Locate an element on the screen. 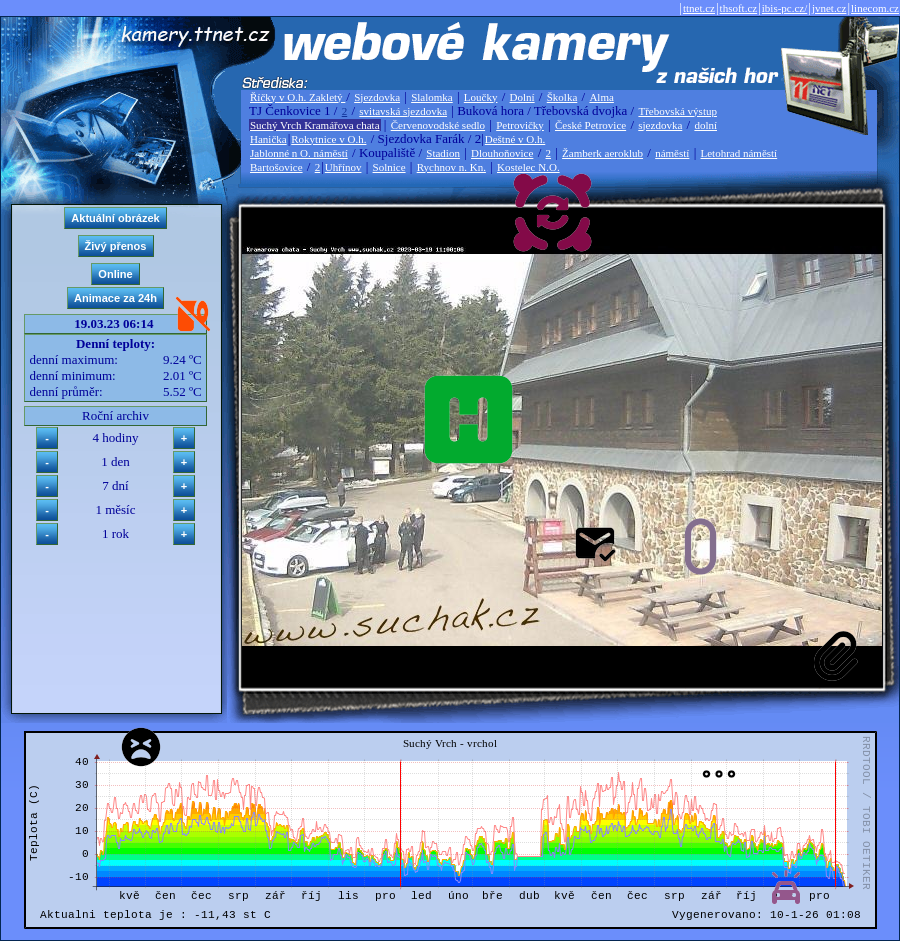 This screenshot has width=900, height=941. indicates toilet paper is out of stock or unavailable is located at coordinates (193, 314).